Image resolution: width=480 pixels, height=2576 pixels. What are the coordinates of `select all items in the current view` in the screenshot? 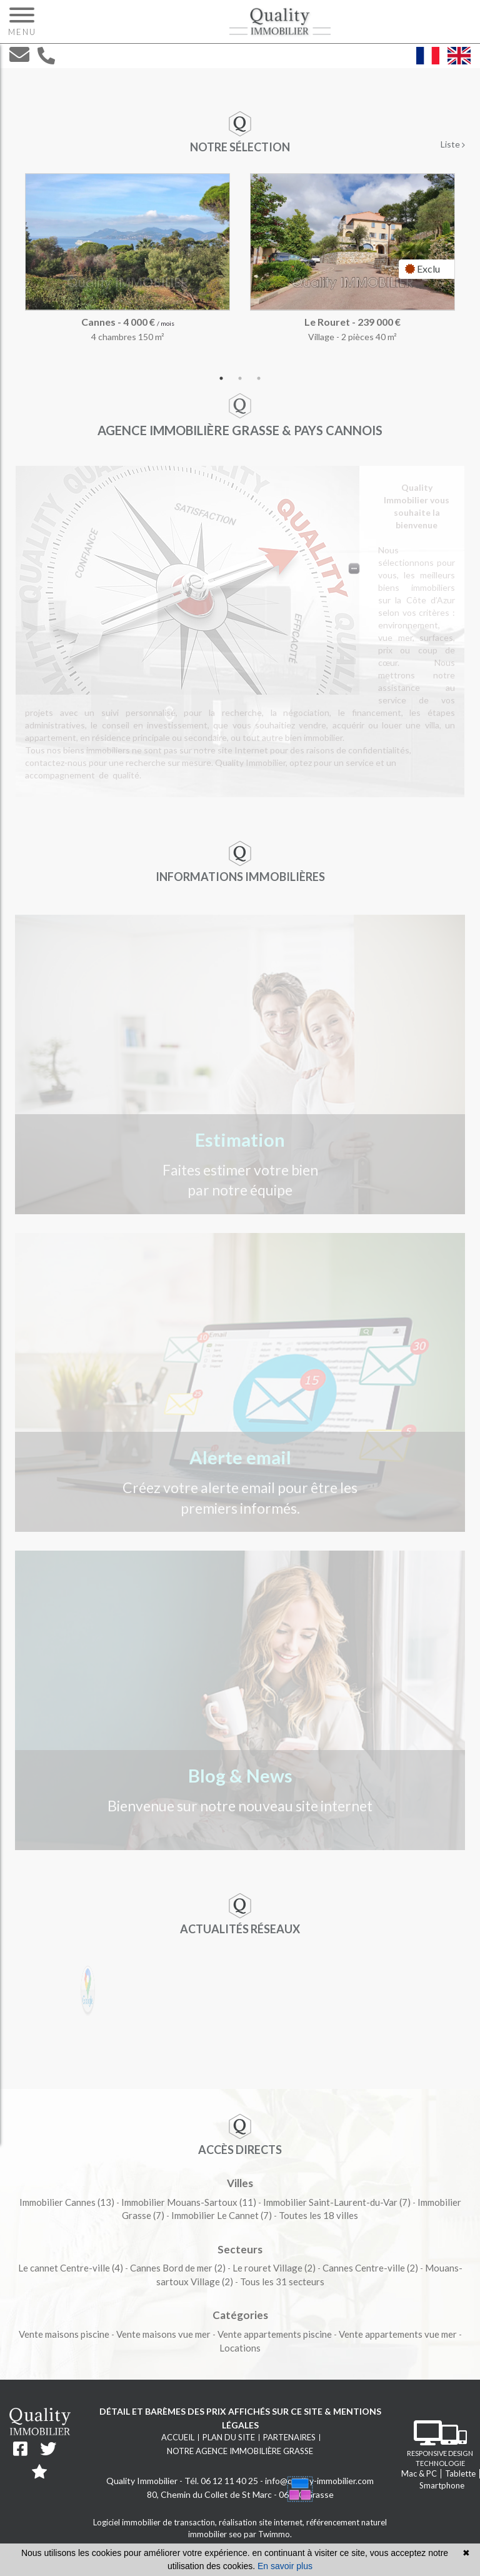 It's located at (300, 2489).